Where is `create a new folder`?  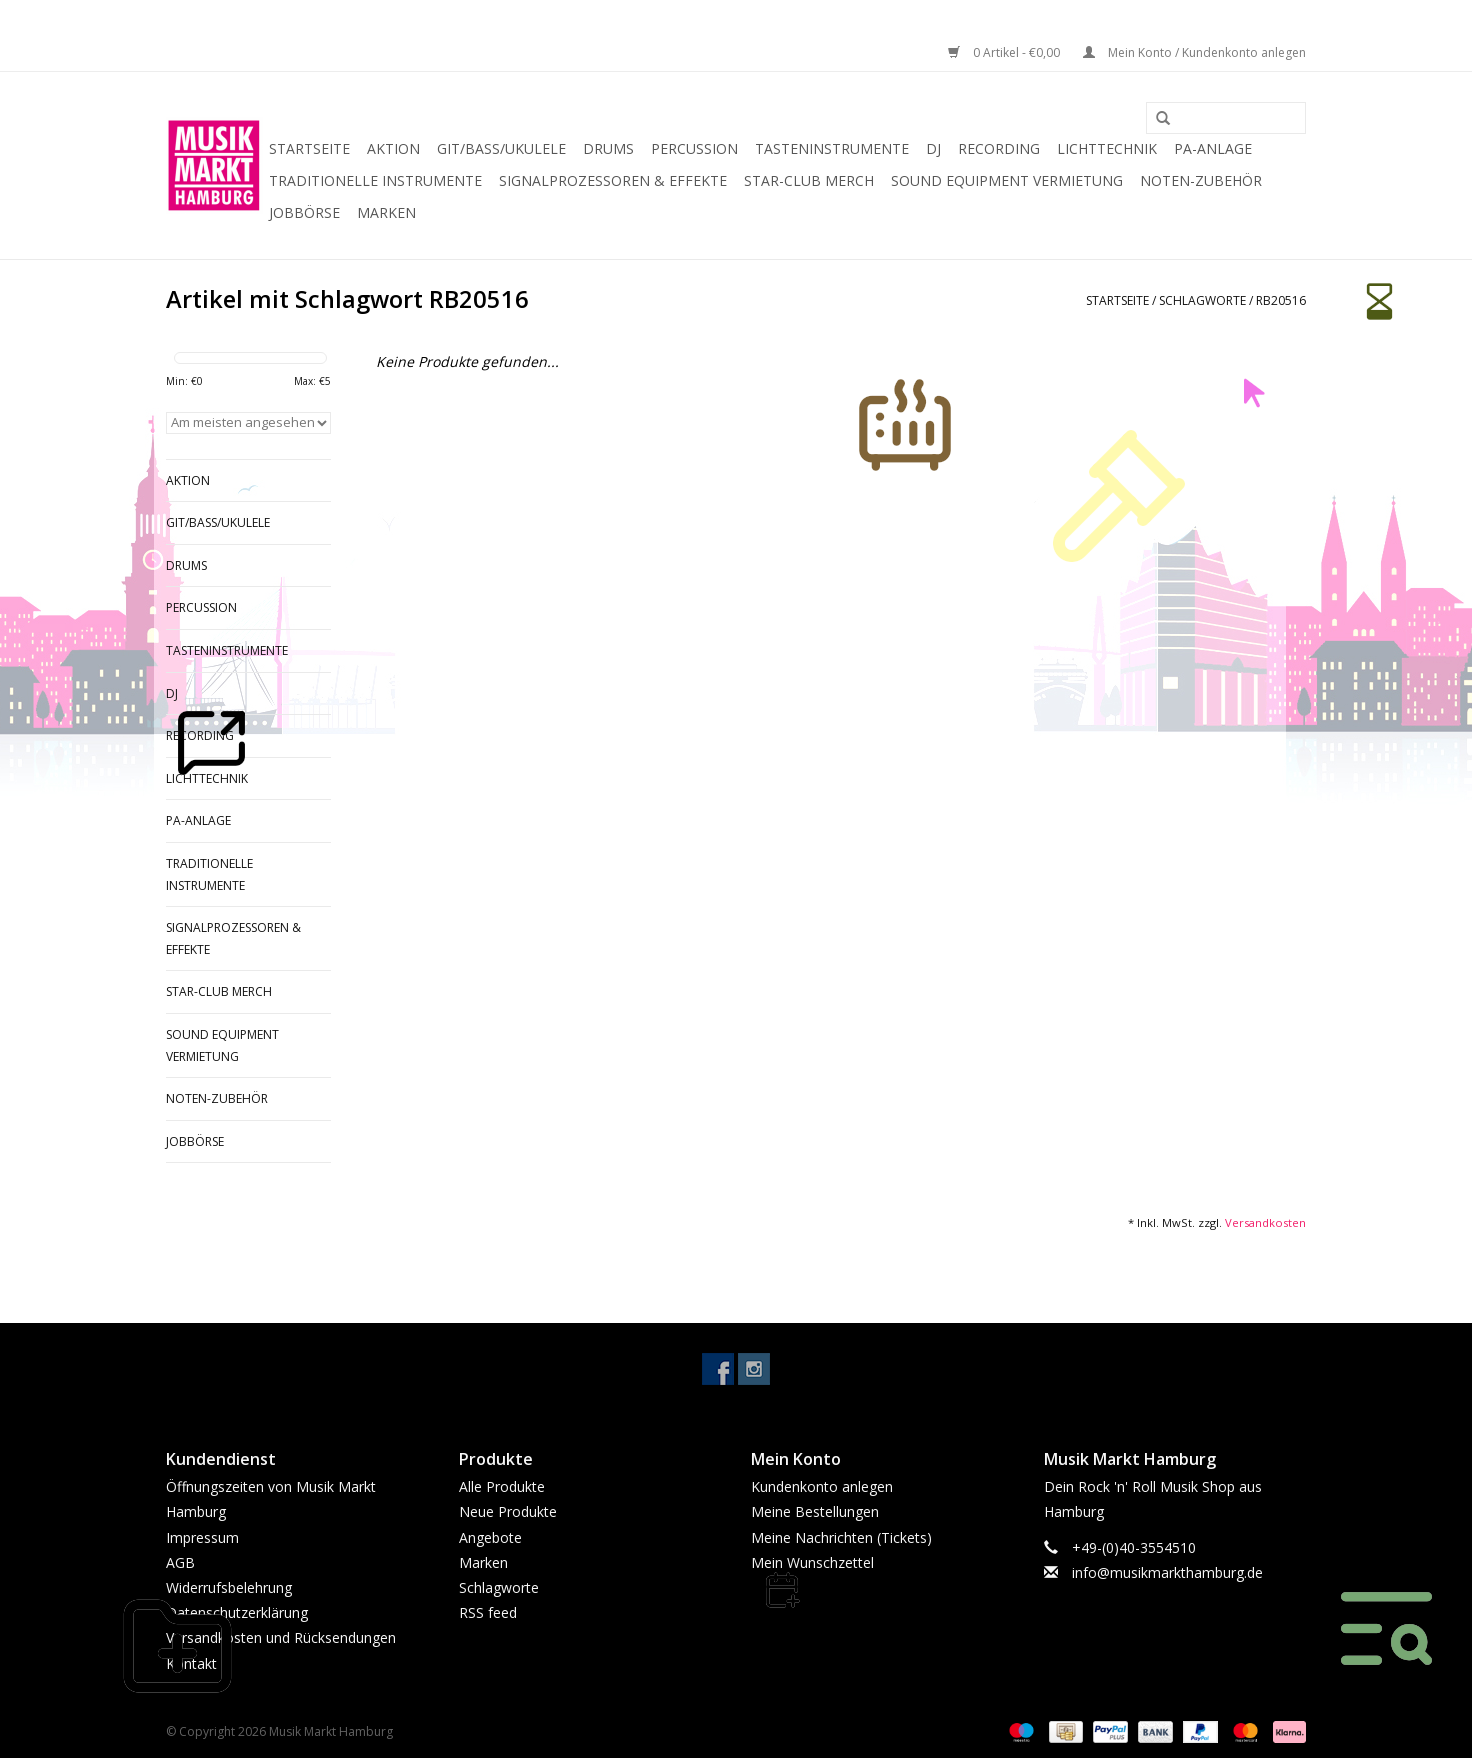 create a new folder is located at coordinates (177, 1648).